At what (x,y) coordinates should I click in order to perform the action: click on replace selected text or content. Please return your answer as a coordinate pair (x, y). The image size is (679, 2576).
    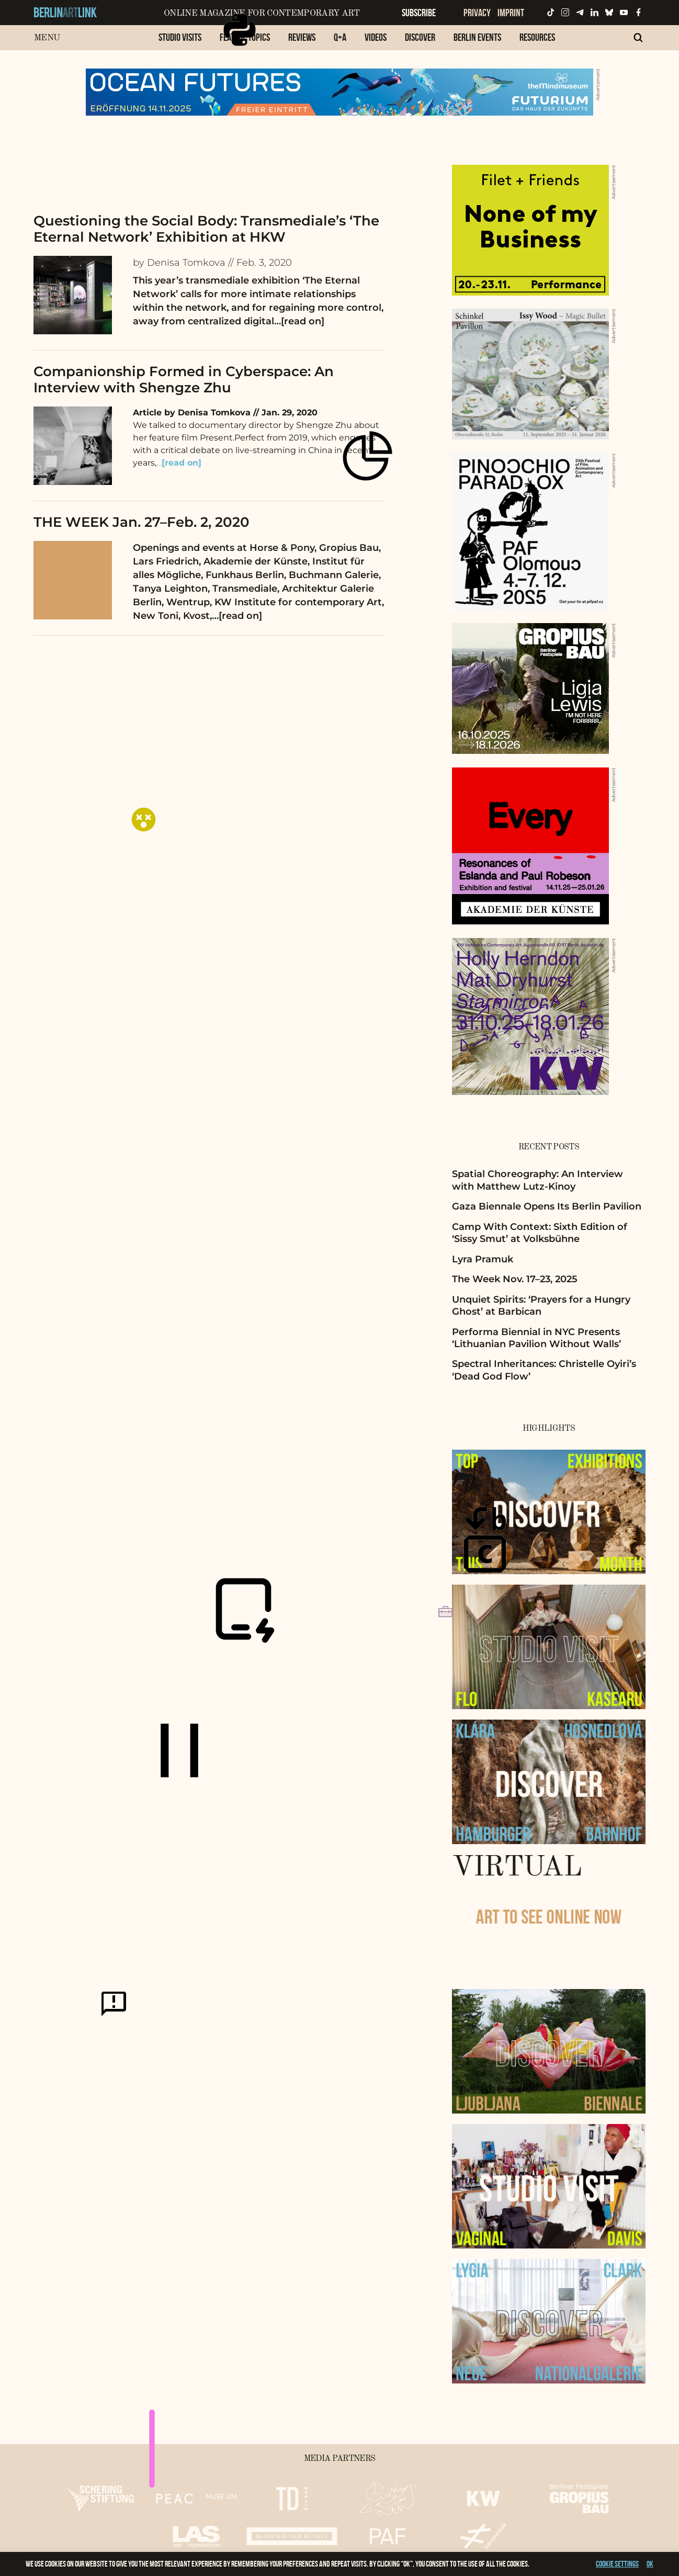
    Looking at the image, I should click on (487, 1540).